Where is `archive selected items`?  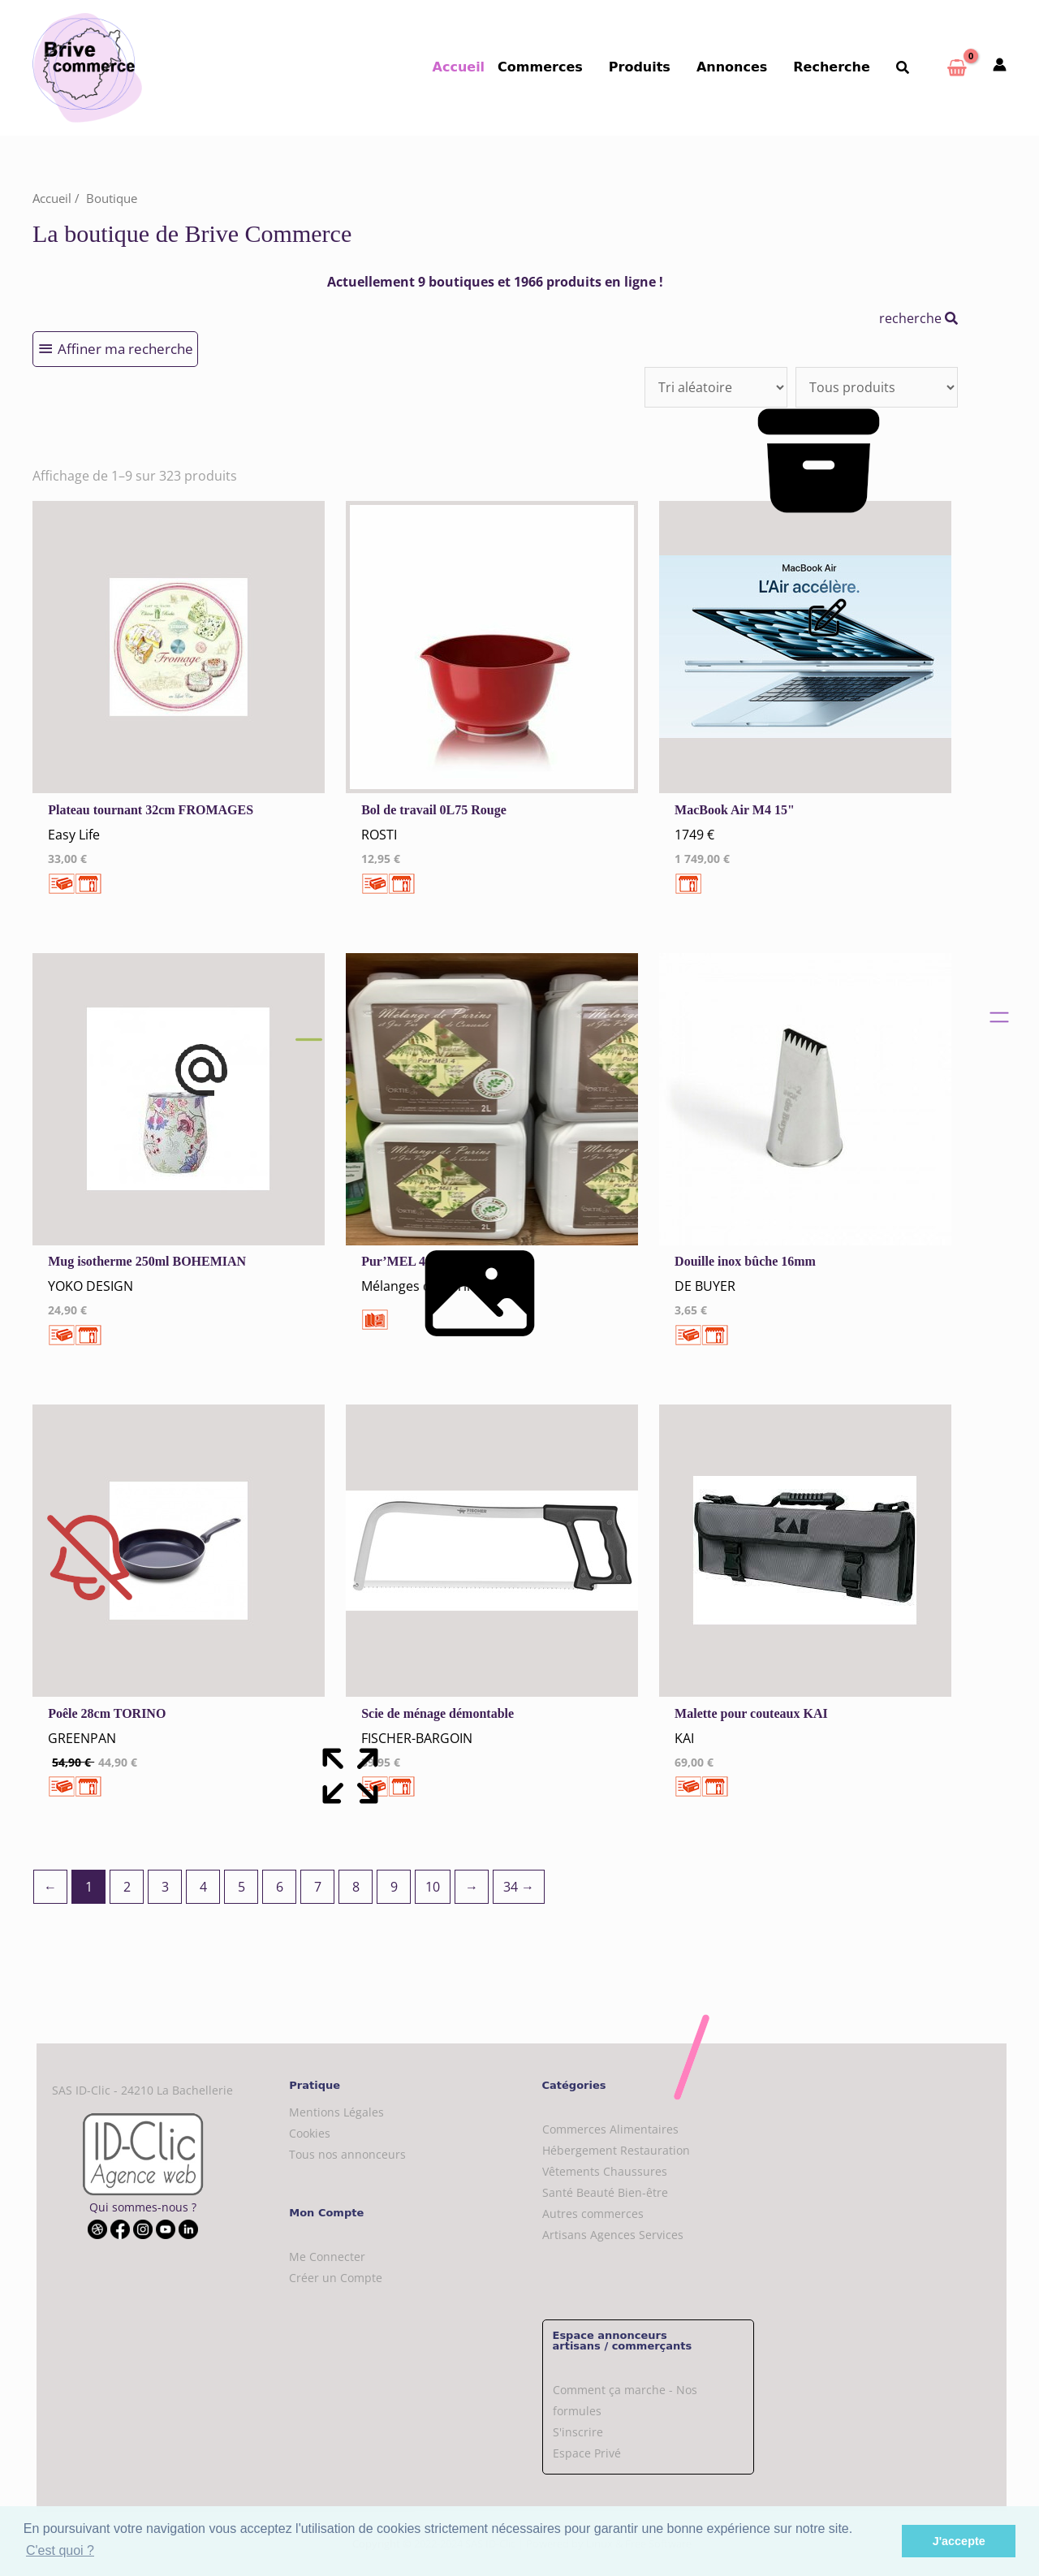
archive selected items is located at coordinates (818, 460).